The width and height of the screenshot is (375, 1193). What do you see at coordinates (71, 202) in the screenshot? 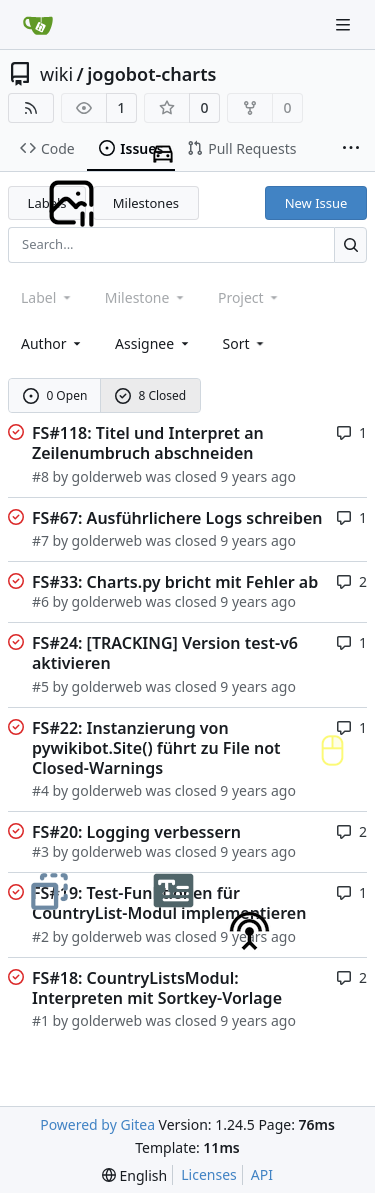
I see `pause photo slideshow or gallery playback` at bounding box center [71, 202].